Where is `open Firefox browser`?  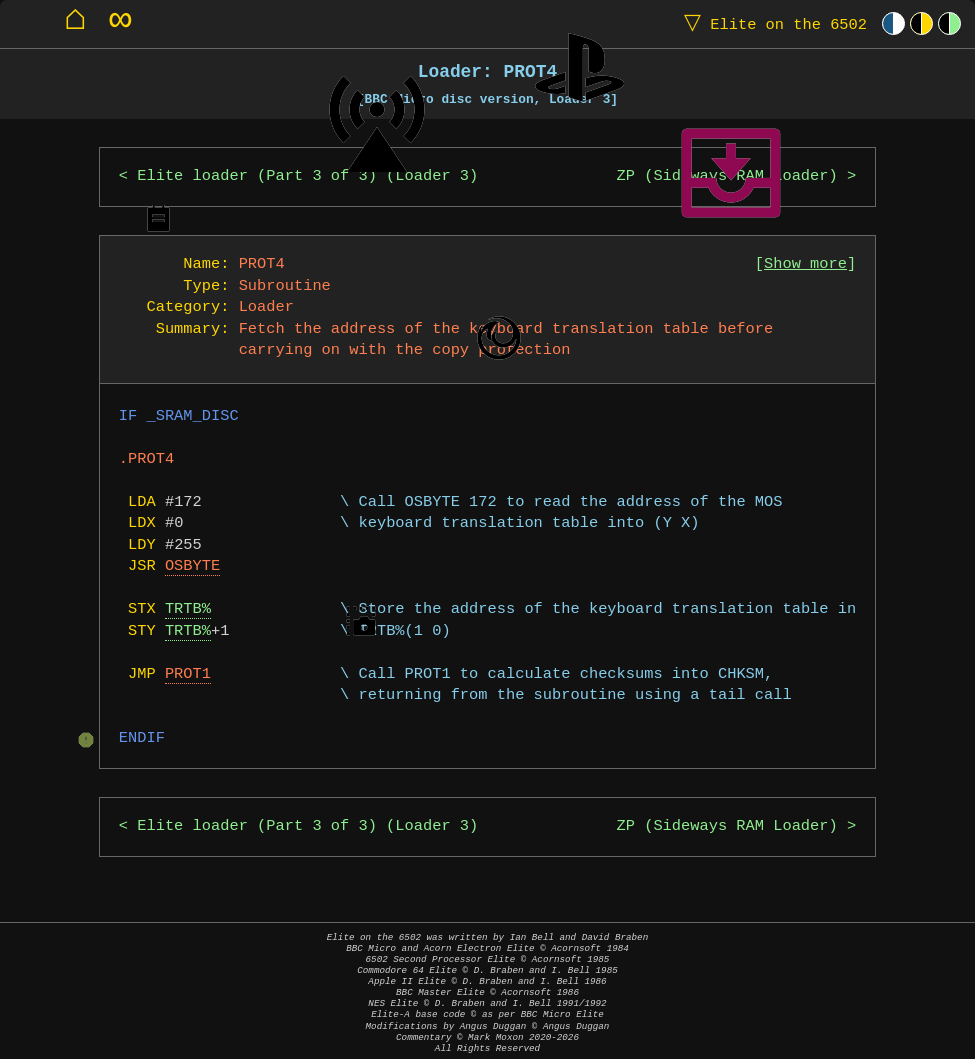
open Firefox browser is located at coordinates (499, 338).